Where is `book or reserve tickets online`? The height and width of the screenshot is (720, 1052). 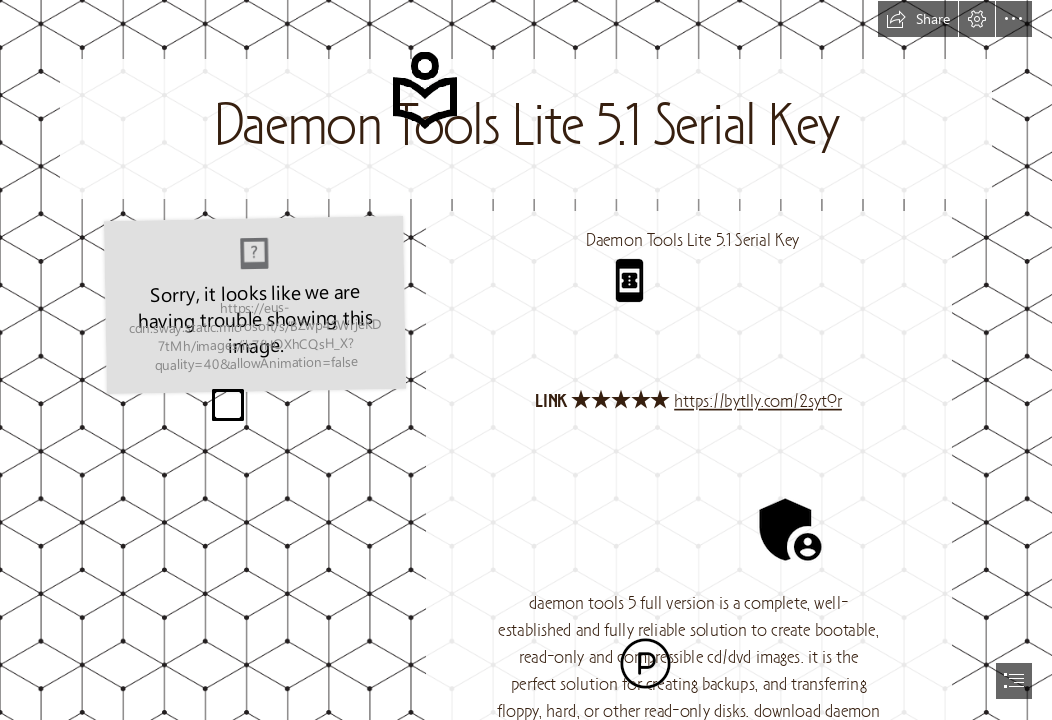
book or reserve tickets online is located at coordinates (629, 280).